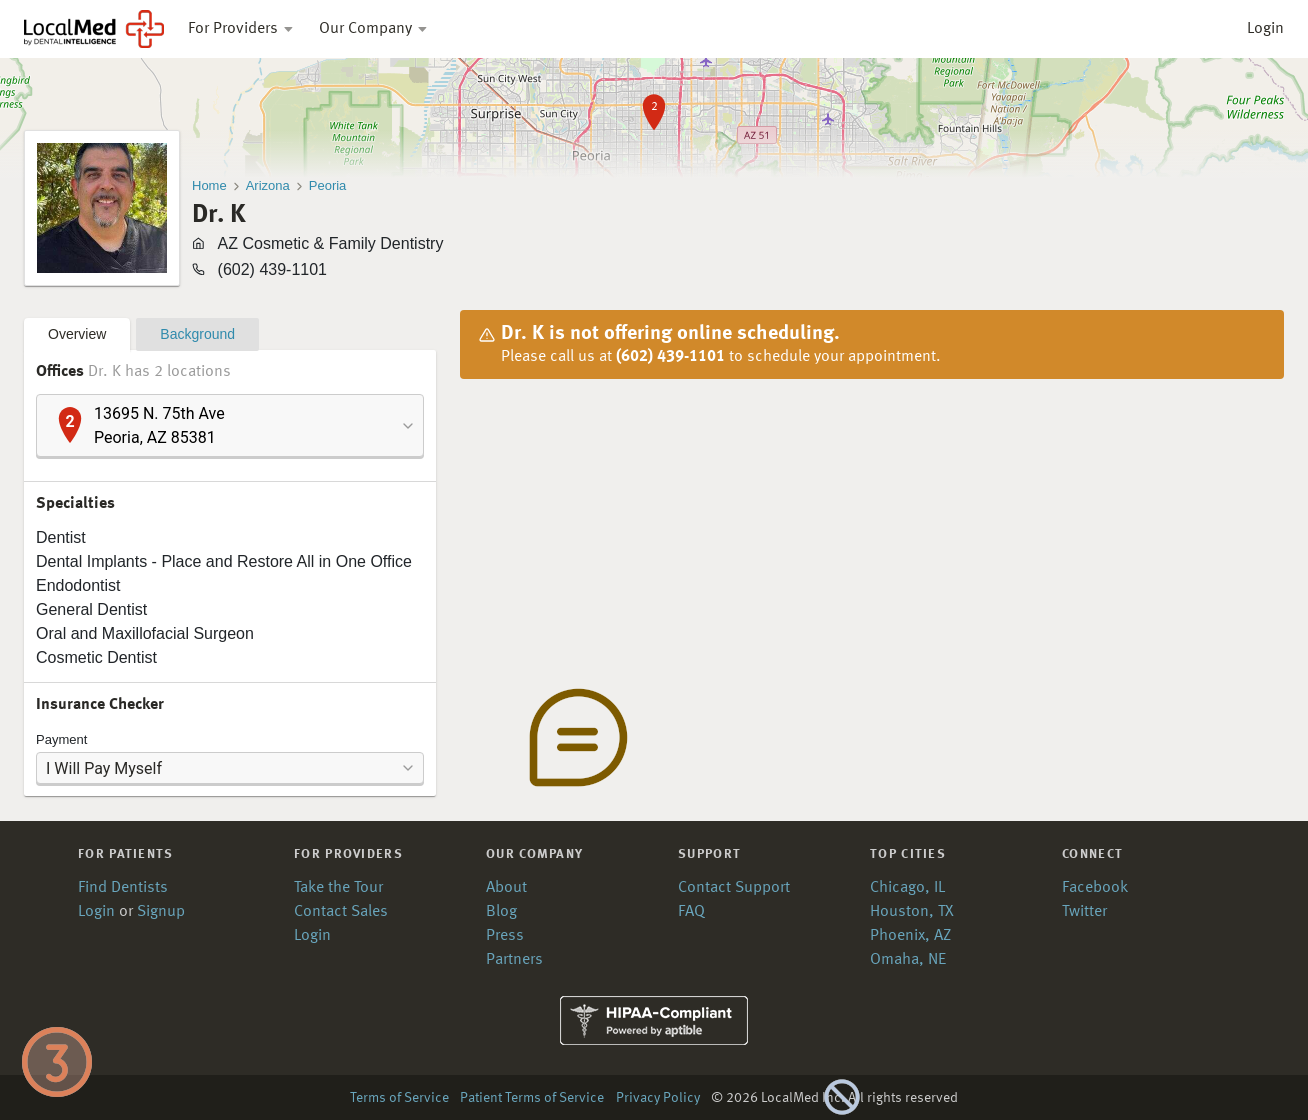 The height and width of the screenshot is (1120, 1308). Describe the element at coordinates (576, 739) in the screenshot. I see `open chat or messaging` at that location.